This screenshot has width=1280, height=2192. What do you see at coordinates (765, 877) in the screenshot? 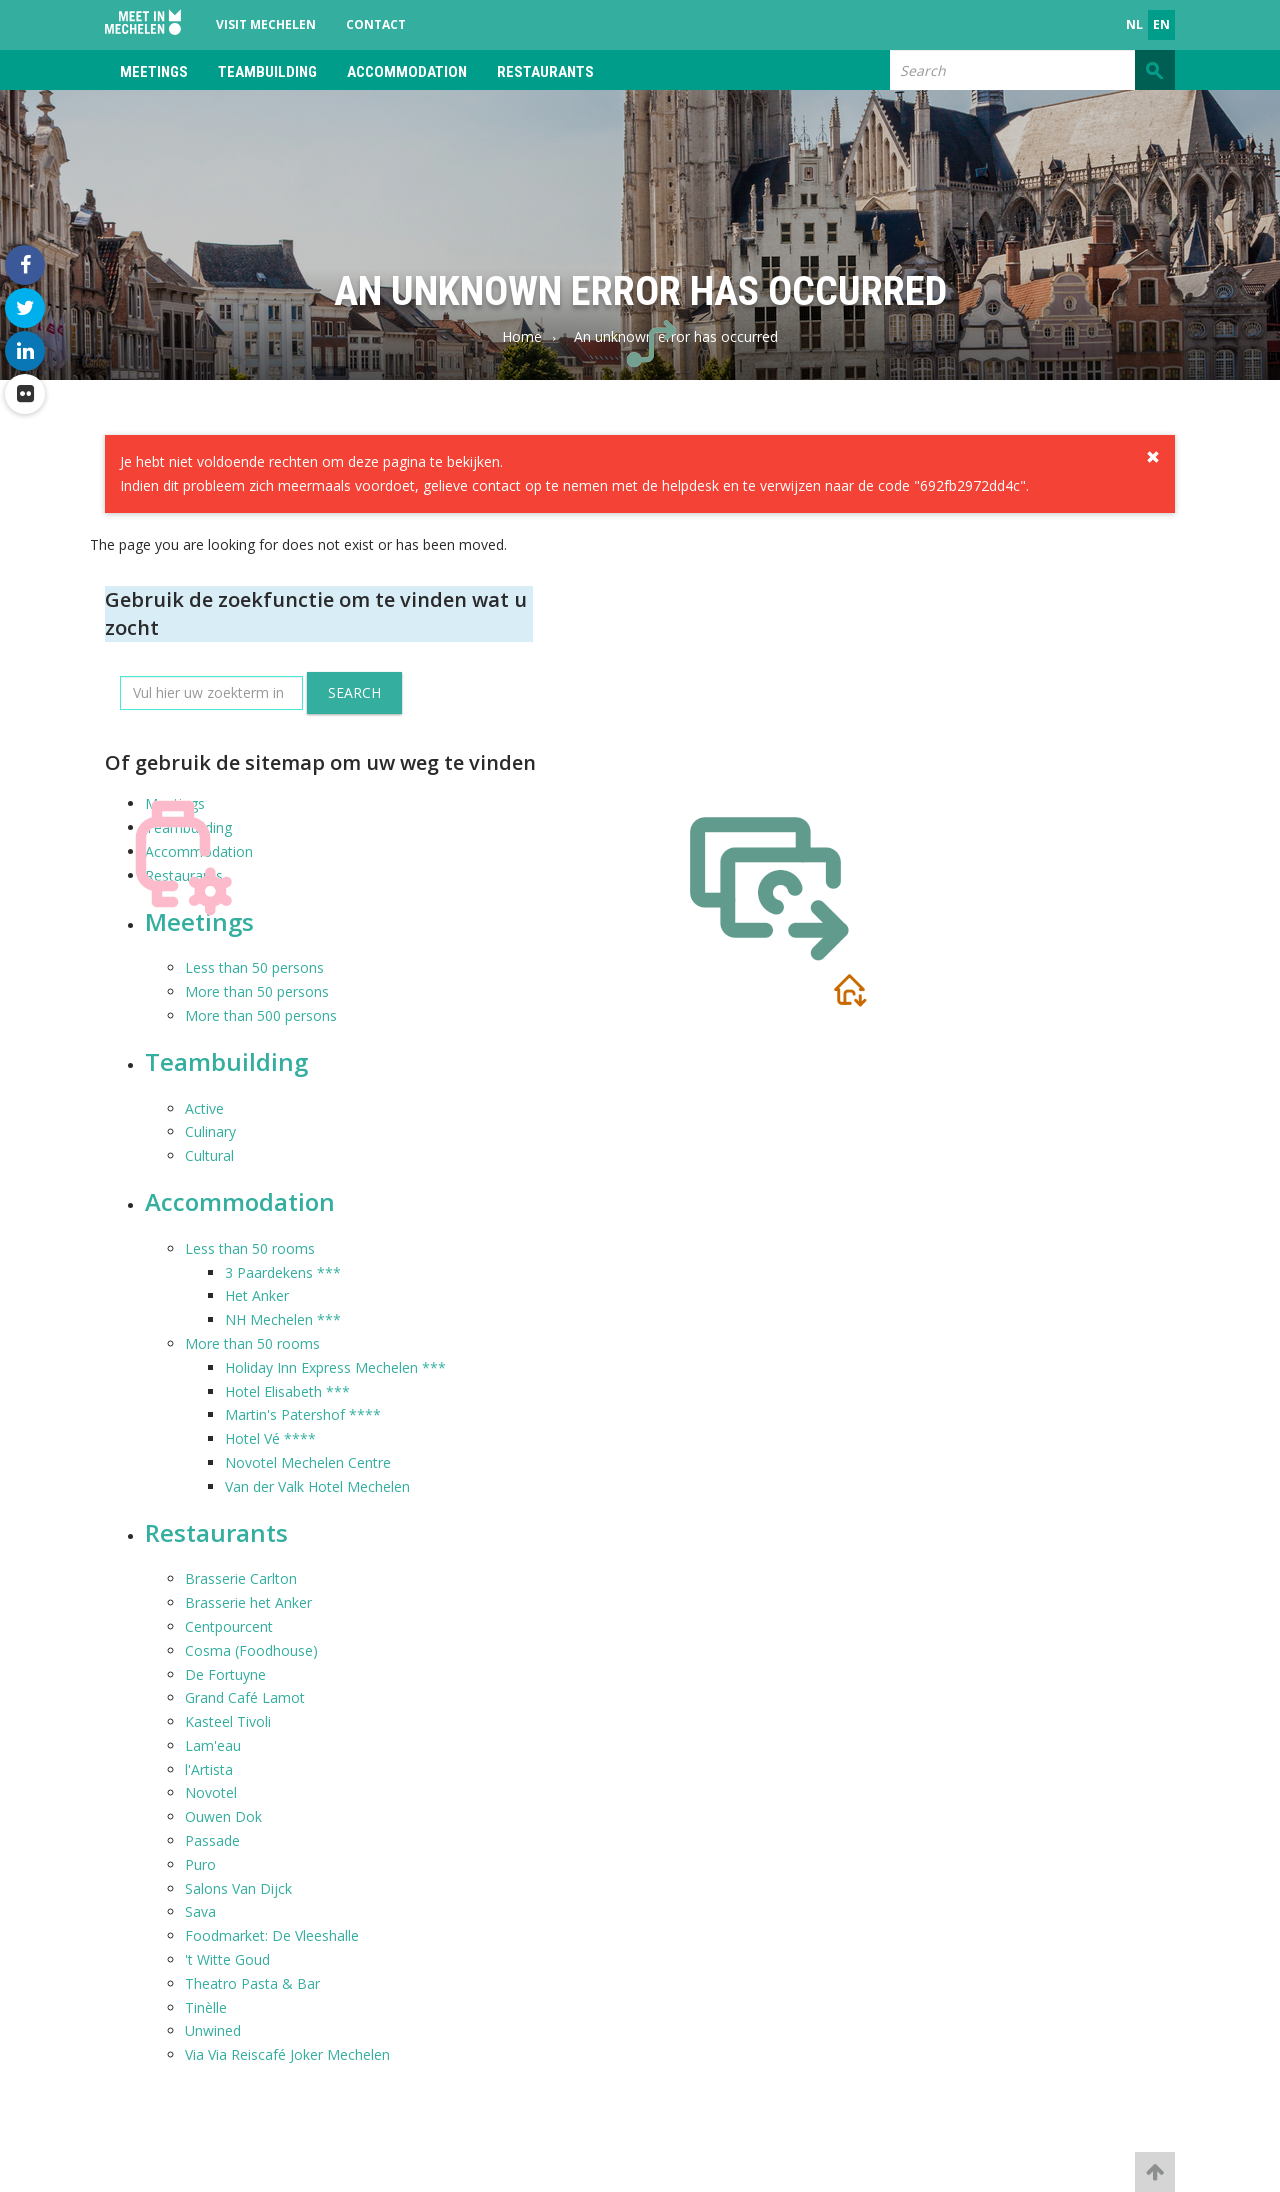
I see `transfer funds between accounts` at bounding box center [765, 877].